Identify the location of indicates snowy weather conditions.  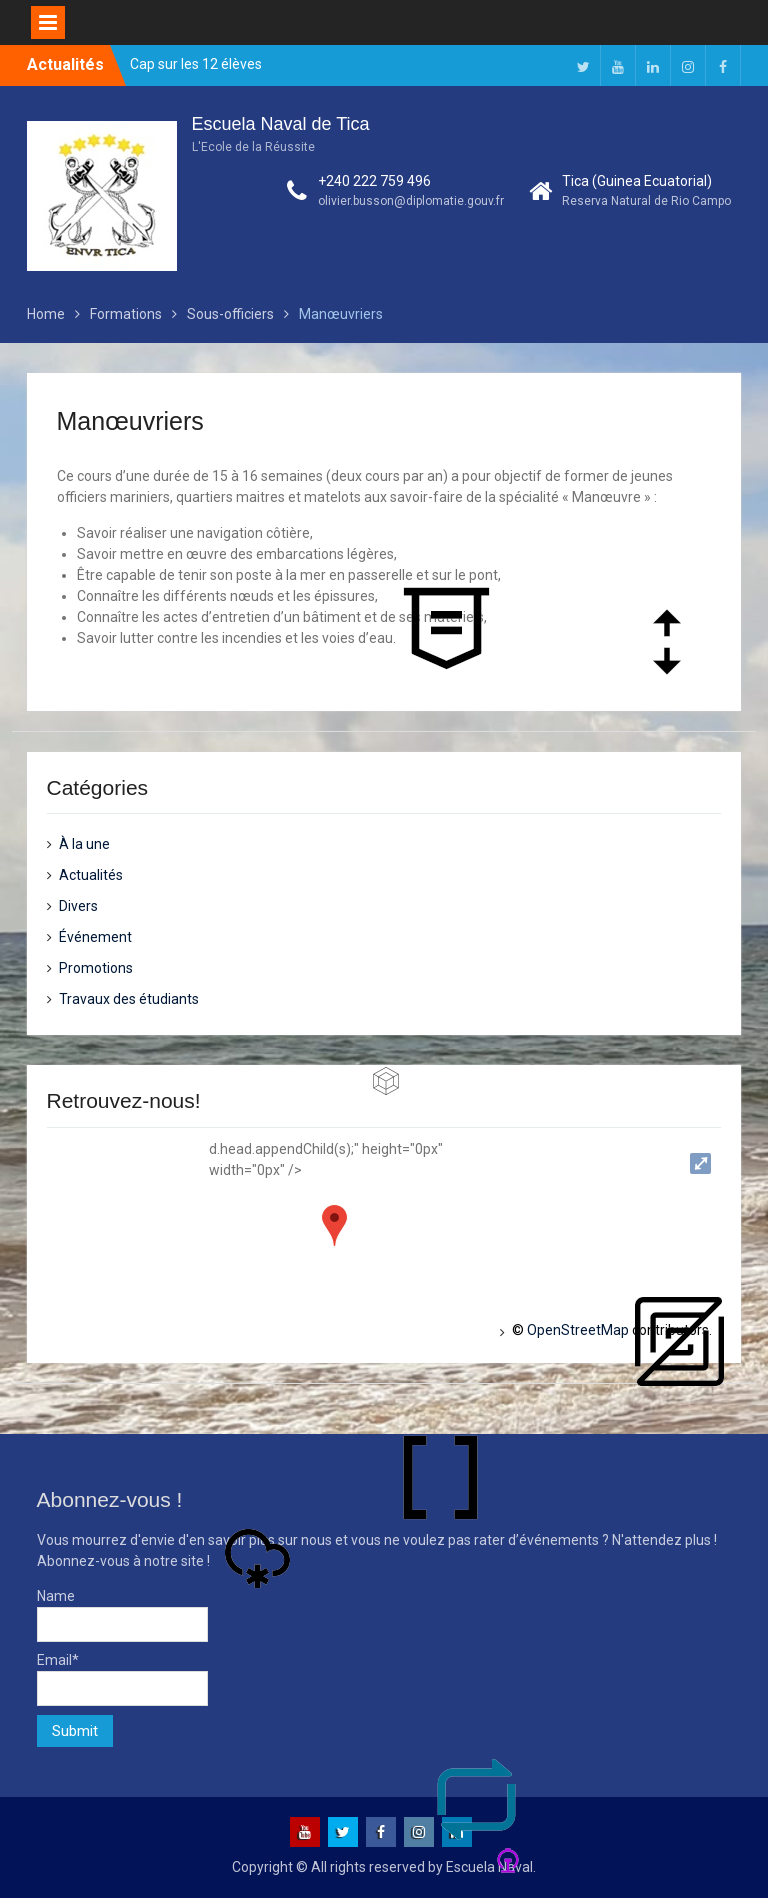
(257, 1558).